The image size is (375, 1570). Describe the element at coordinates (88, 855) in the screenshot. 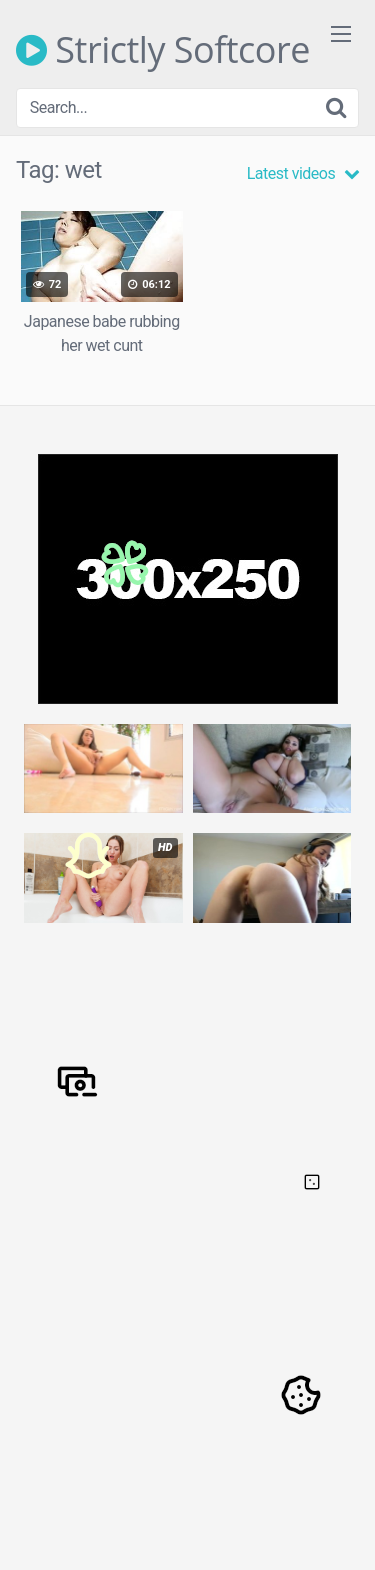

I see `open Snapchat` at that location.